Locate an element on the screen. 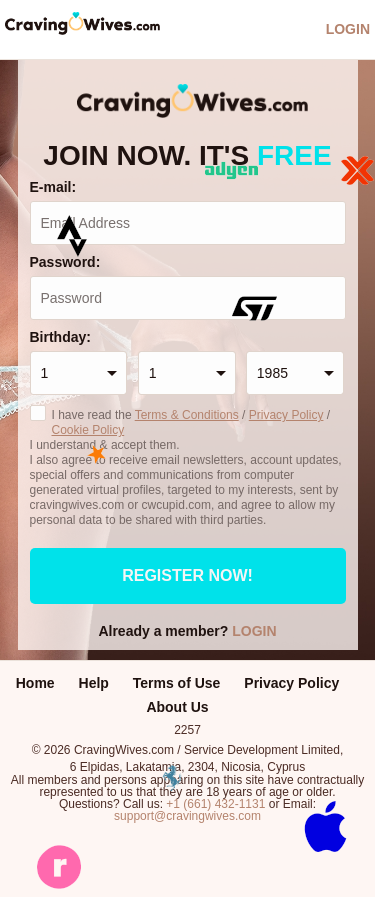 Image resolution: width=375 pixels, height=897 pixels. Ferrari brand logo is located at coordinates (172, 778).